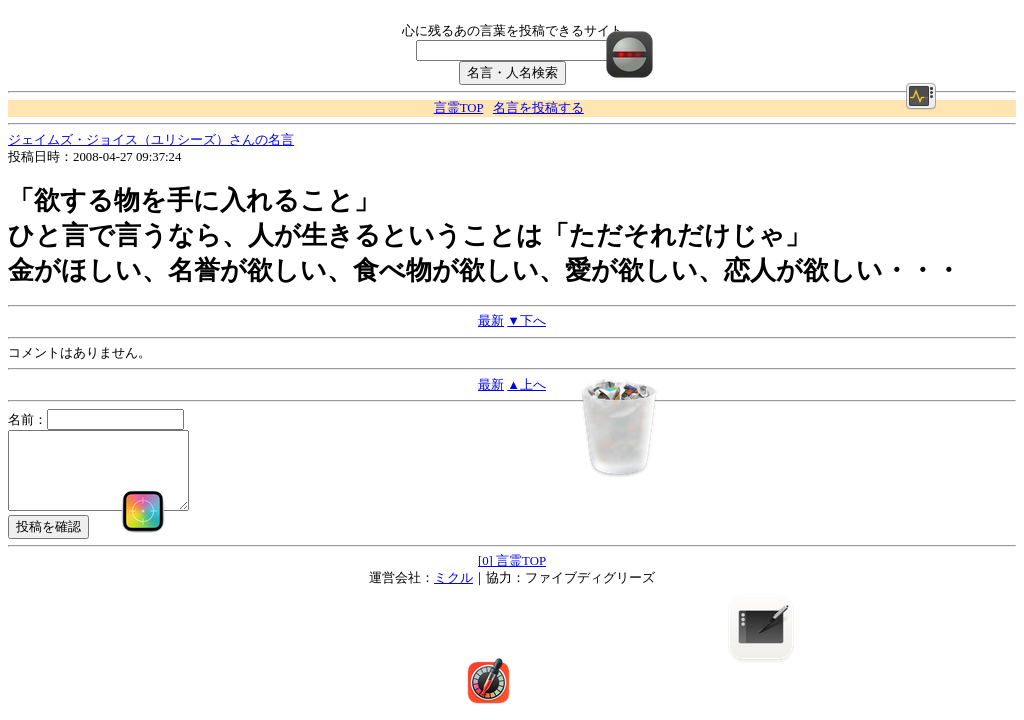 The width and height of the screenshot is (1024, 720). I want to click on open ProDisplay Calibrator app, so click(143, 511).